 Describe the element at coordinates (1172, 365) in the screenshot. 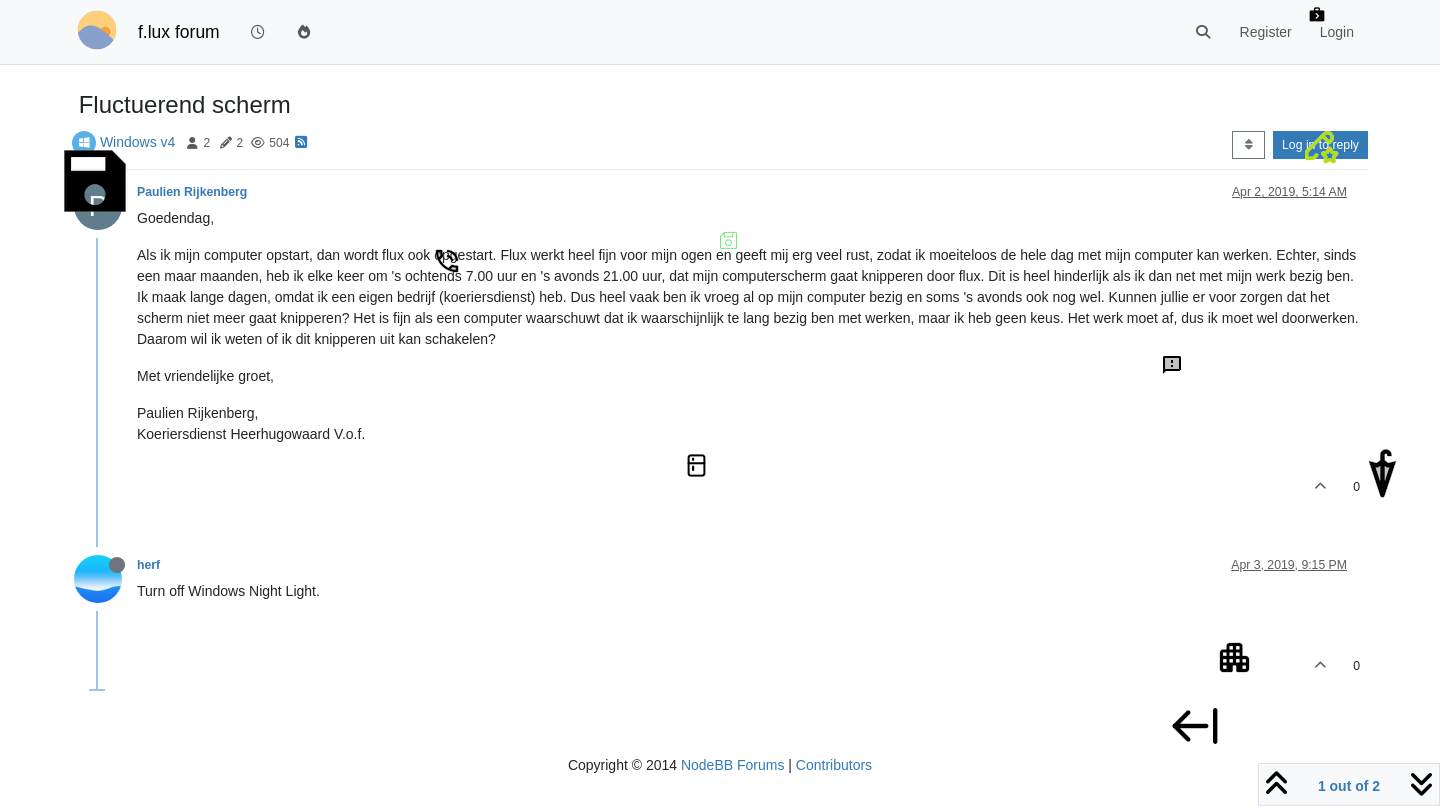

I see `submit feedback or report an issue` at that location.